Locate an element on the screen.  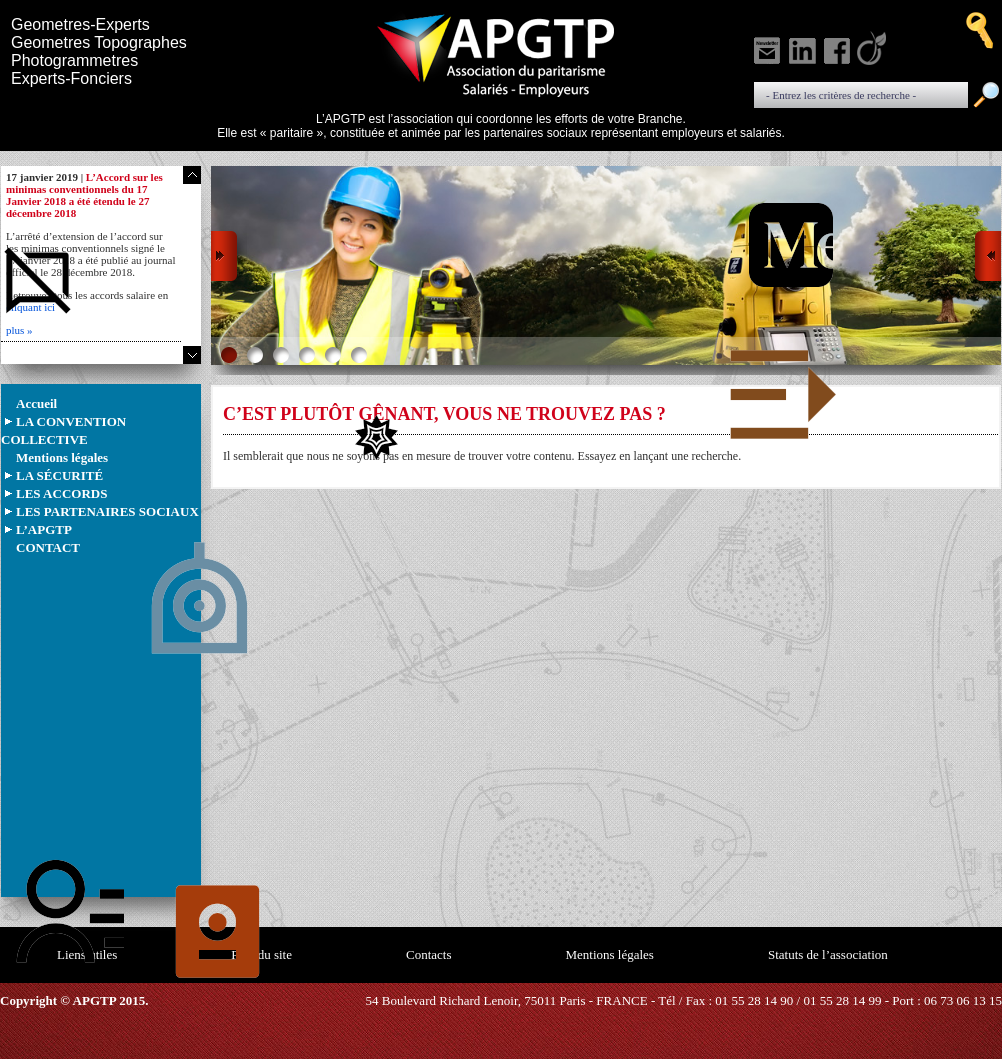
open wolfram mathematica application is located at coordinates (376, 437).